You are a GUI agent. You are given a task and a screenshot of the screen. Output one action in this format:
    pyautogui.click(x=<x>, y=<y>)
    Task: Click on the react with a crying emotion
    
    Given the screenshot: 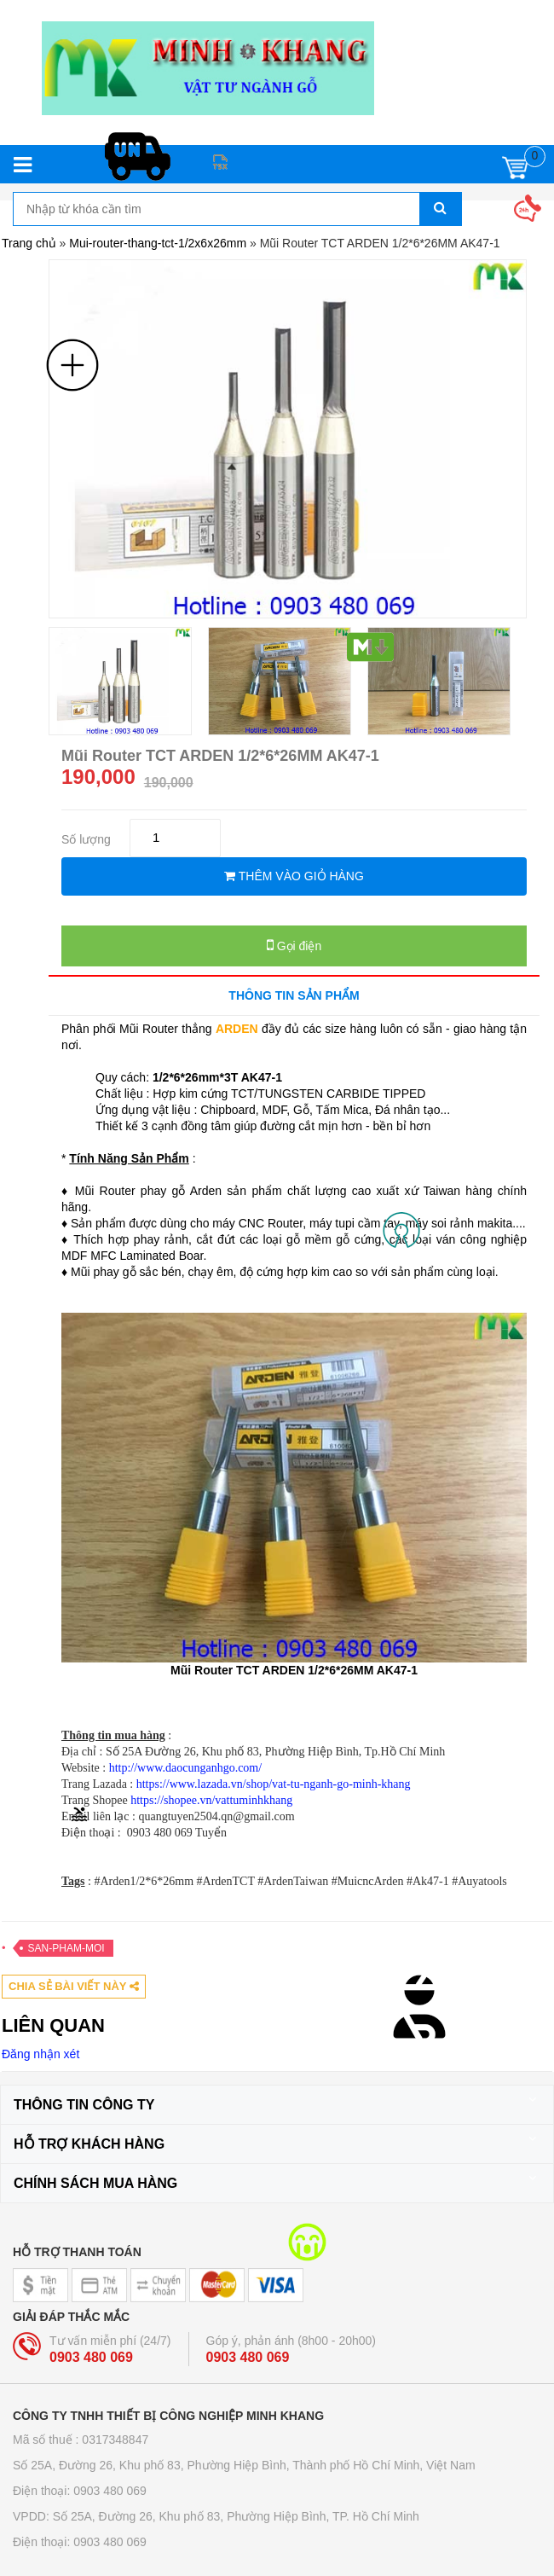 What is the action you would take?
    pyautogui.click(x=307, y=2242)
    